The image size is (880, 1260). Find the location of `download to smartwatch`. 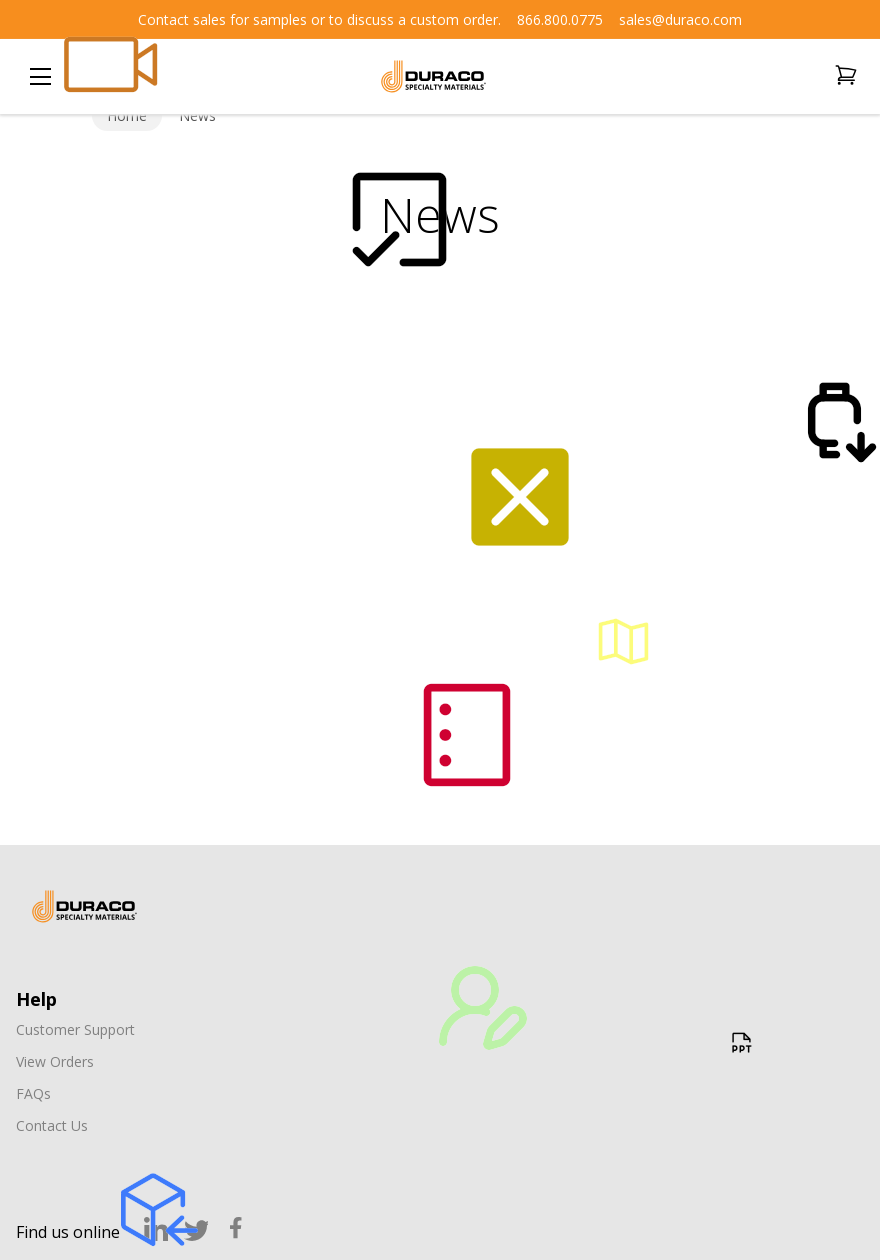

download to smartwatch is located at coordinates (834, 420).